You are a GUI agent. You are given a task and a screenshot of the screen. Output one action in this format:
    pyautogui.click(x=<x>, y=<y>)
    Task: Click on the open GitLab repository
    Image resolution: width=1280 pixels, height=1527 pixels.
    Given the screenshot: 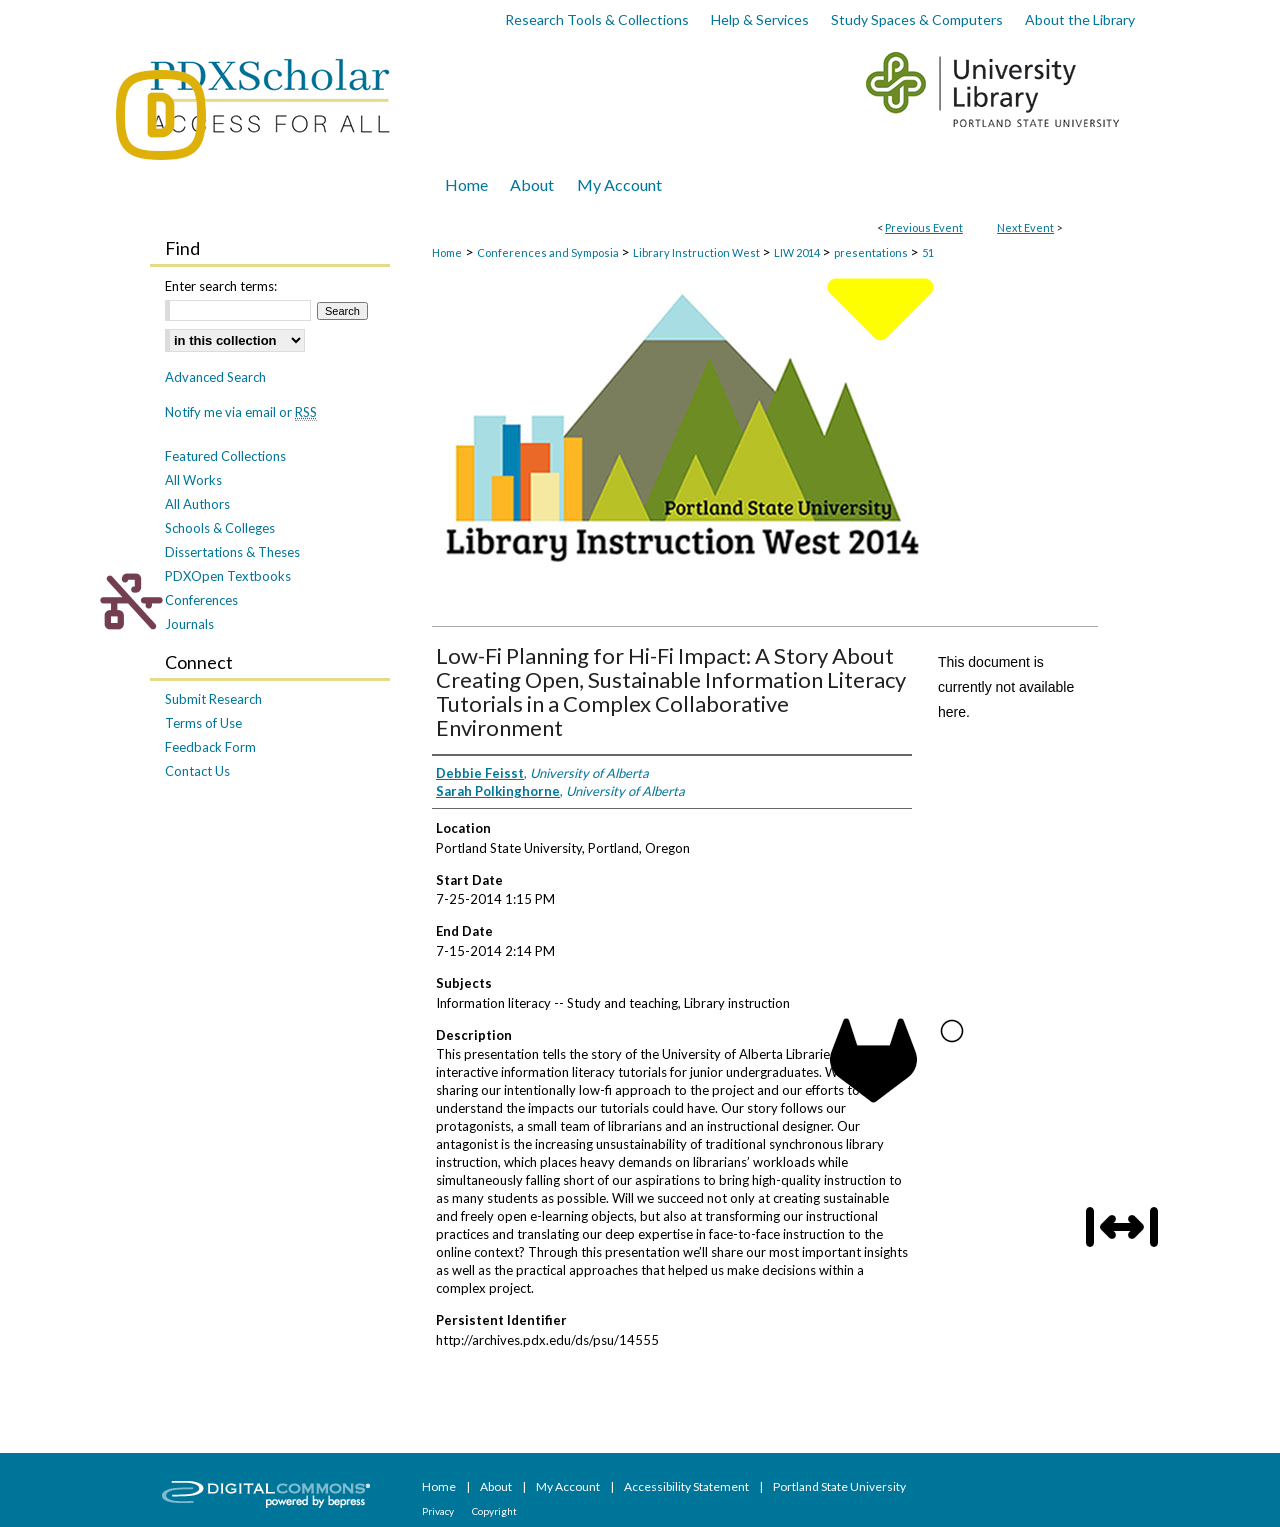 What is the action you would take?
    pyautogui.click(x=873, y=1060)
    